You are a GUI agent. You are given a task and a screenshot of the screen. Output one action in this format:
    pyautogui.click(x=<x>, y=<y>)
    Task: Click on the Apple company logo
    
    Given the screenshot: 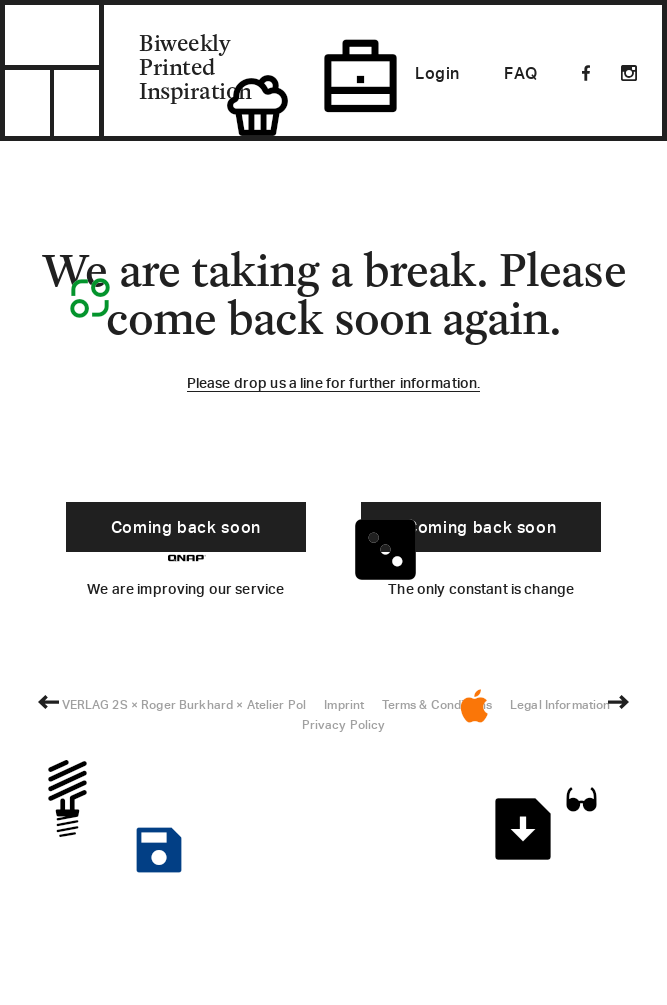 What is the action you would take?
    pyautogui.click(x=475, y=706)
    